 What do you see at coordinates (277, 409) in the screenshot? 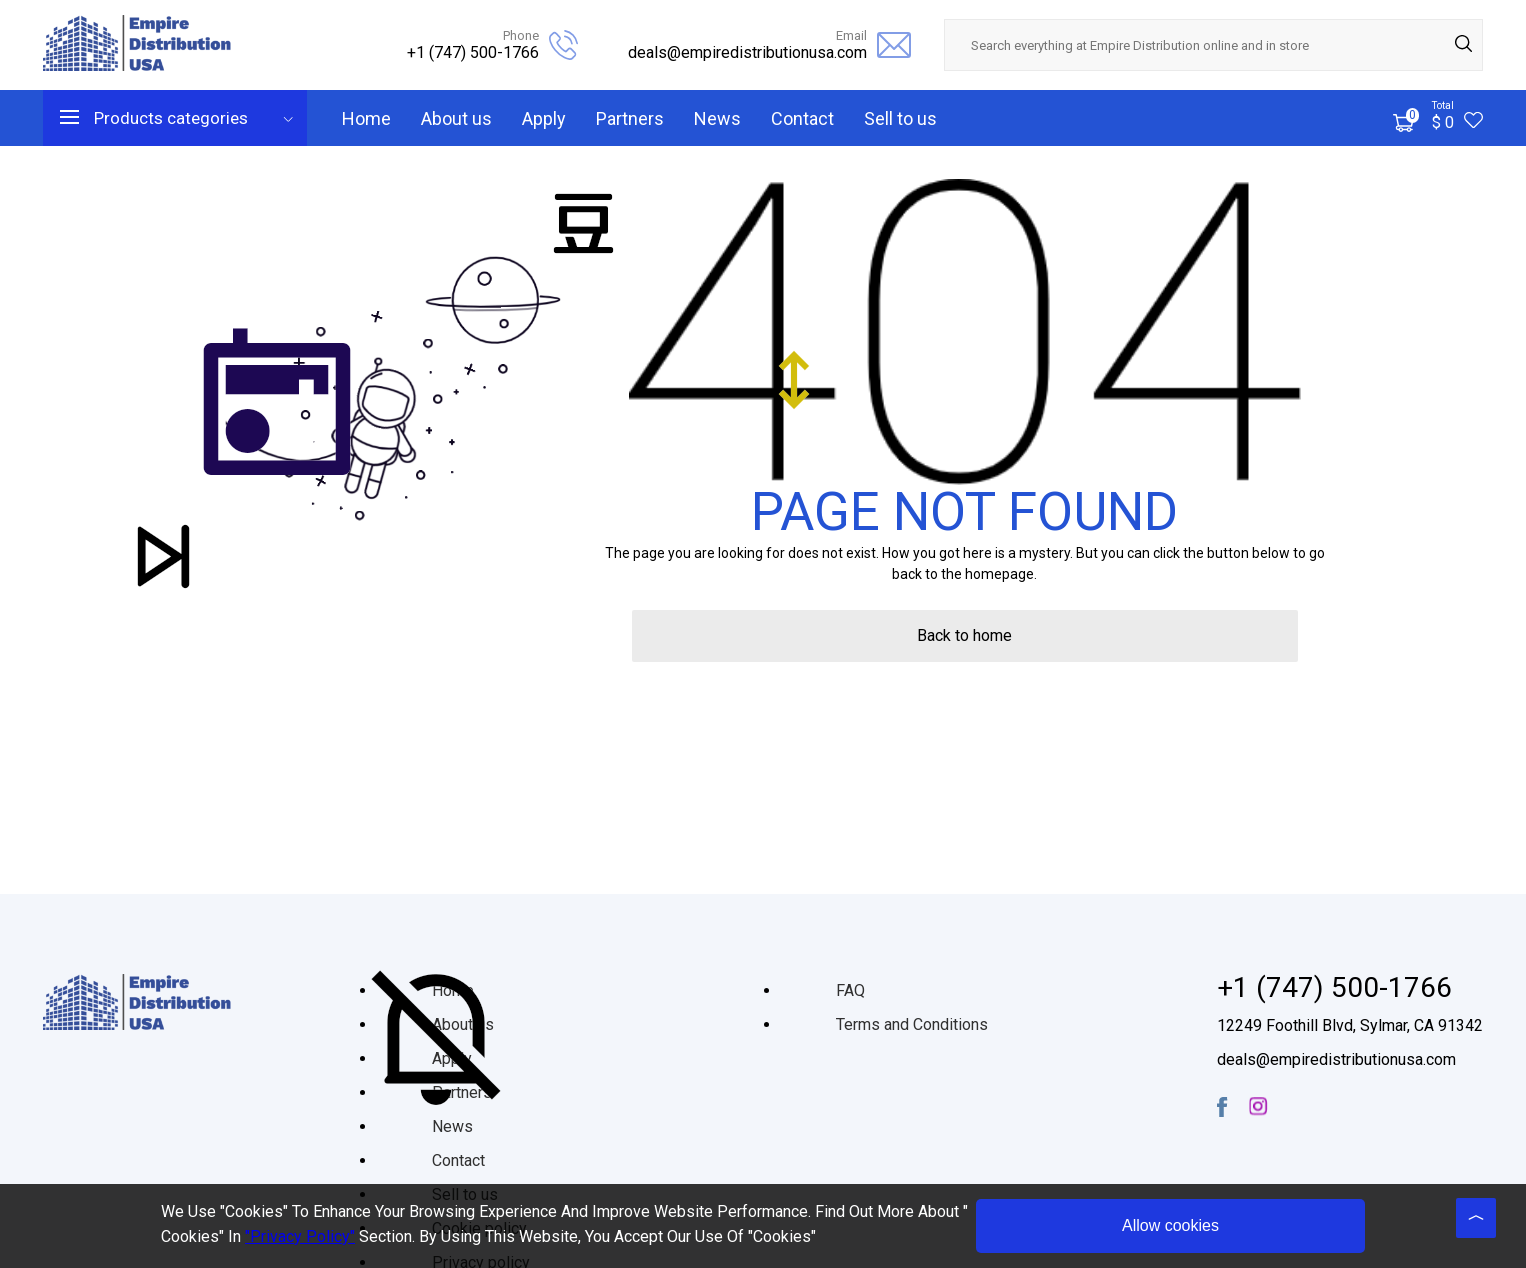
I see `listen to radio stations` at bounding box center [277, 409].